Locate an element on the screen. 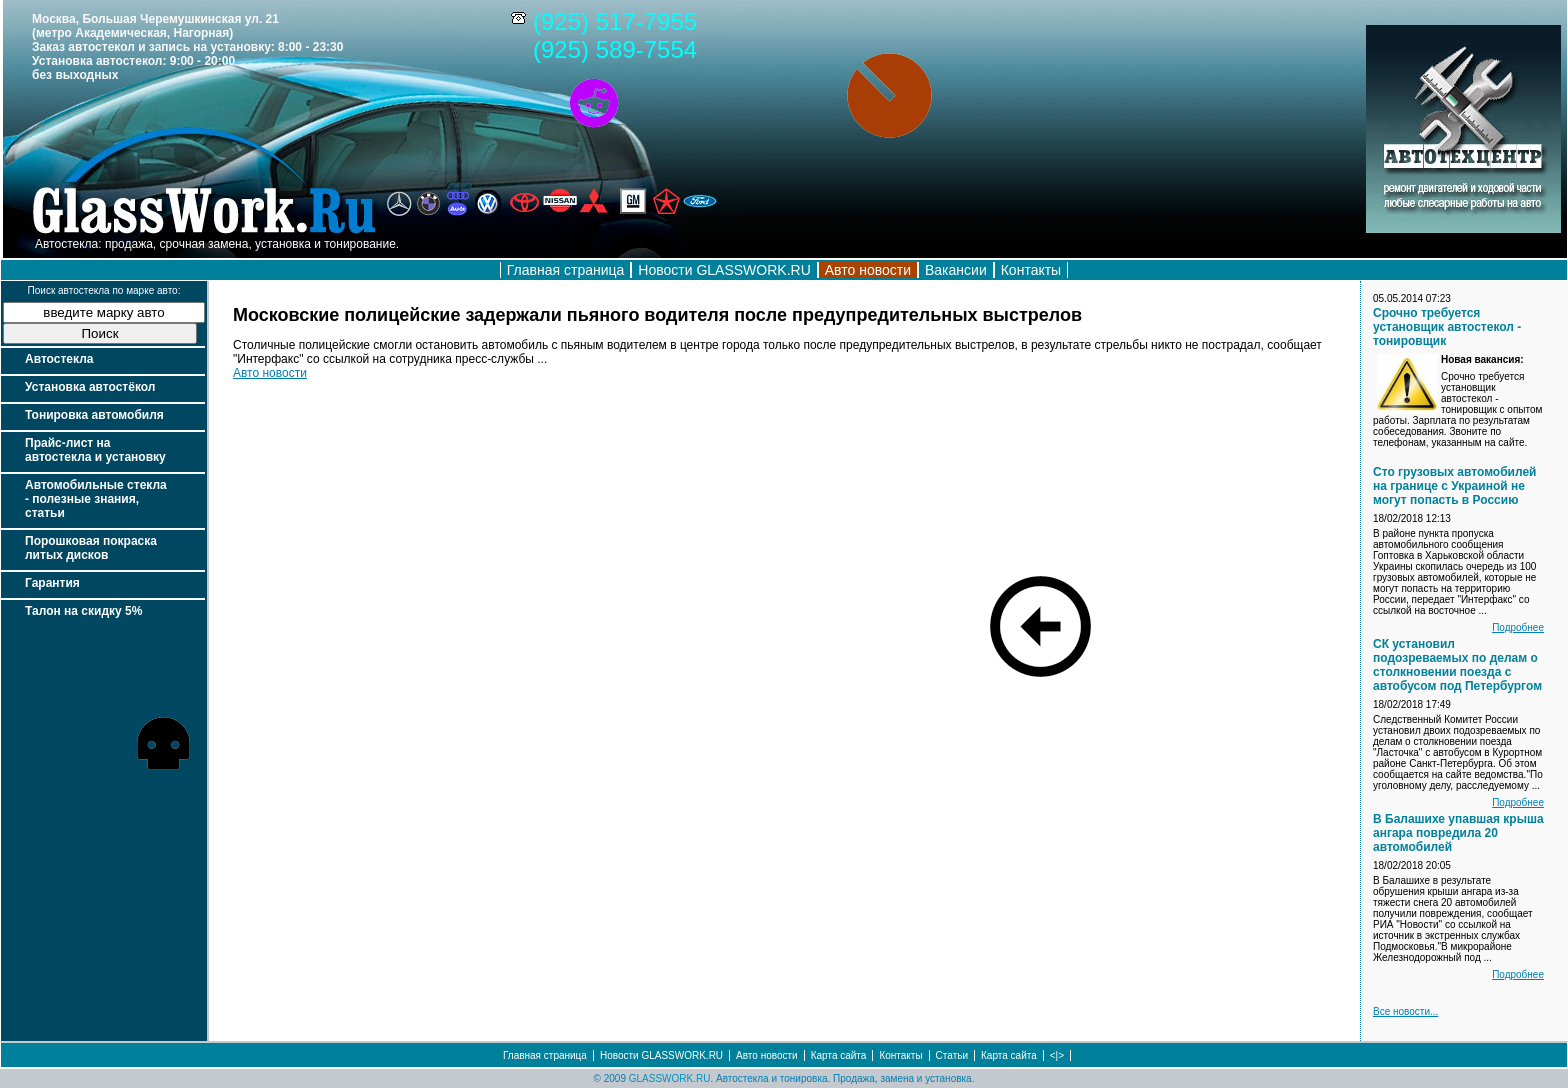 This screenshot has height=1088, width=1568. open the Reddit app is located at coordinates (594, 103).